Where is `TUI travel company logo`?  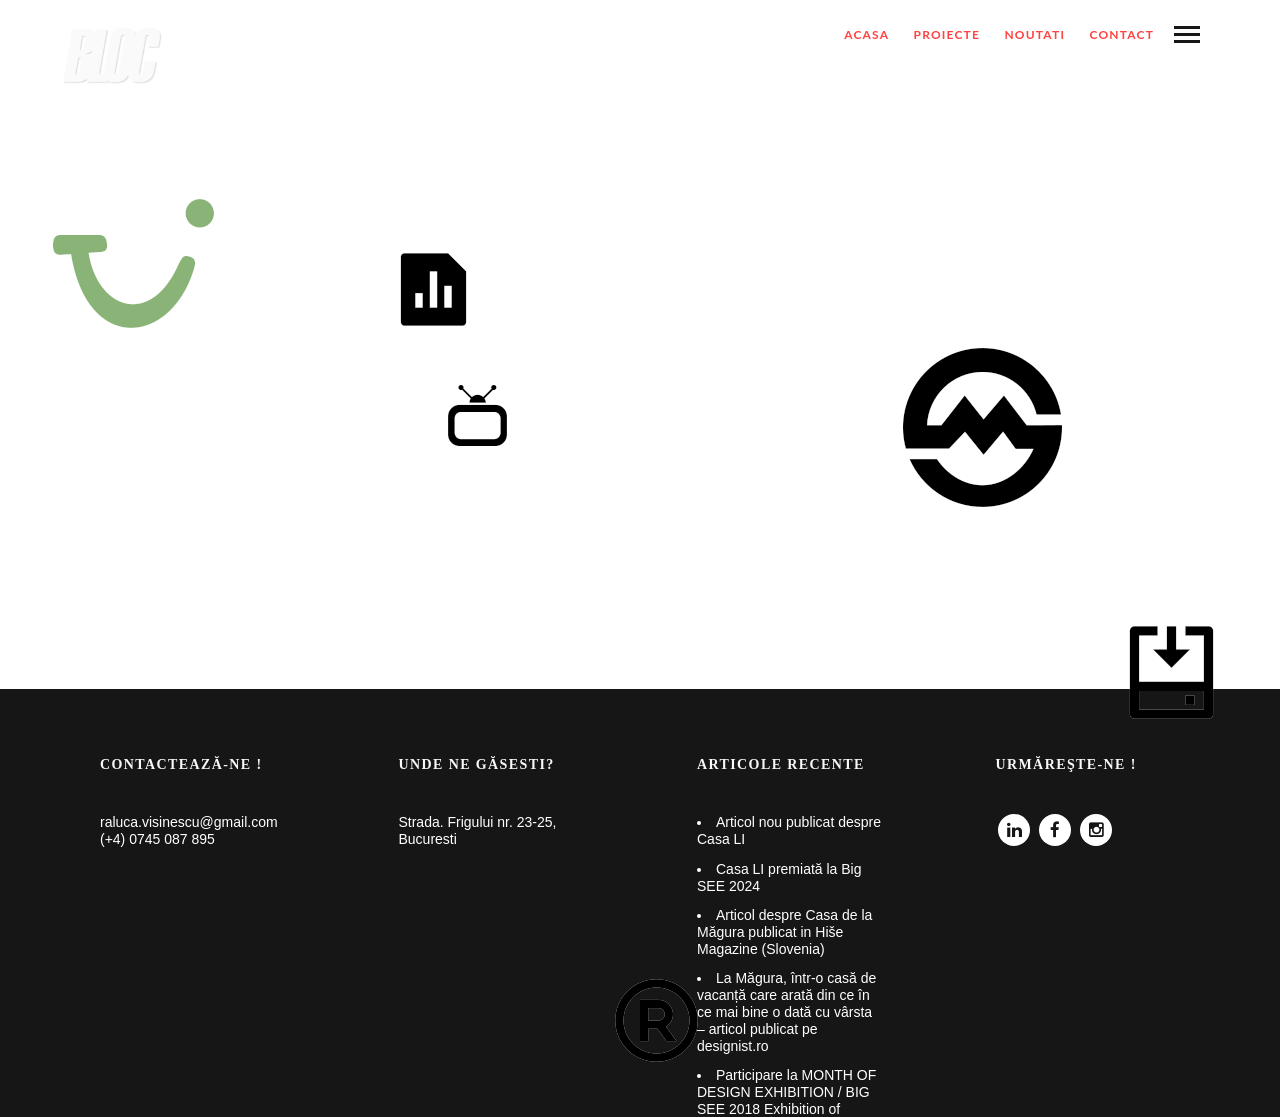 TUI travel company logo is located at coordinates (133, 263).